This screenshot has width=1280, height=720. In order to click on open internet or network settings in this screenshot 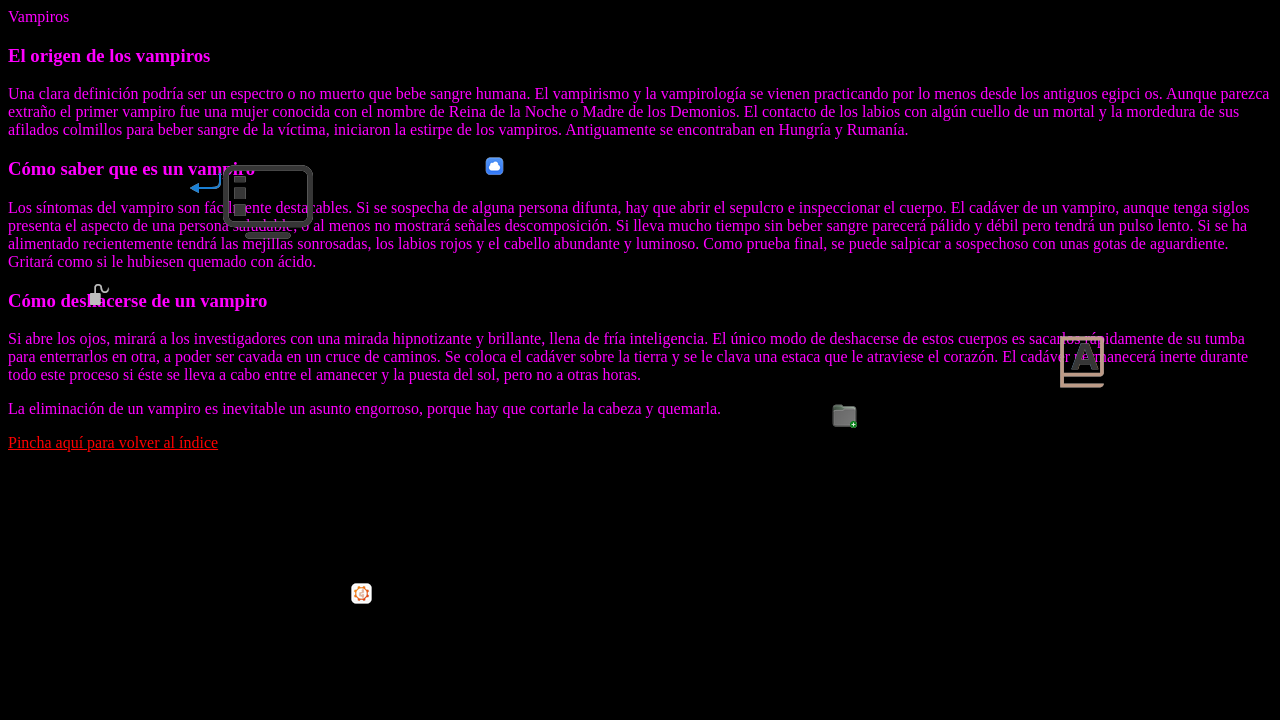, I will do `click(494, 166)`.